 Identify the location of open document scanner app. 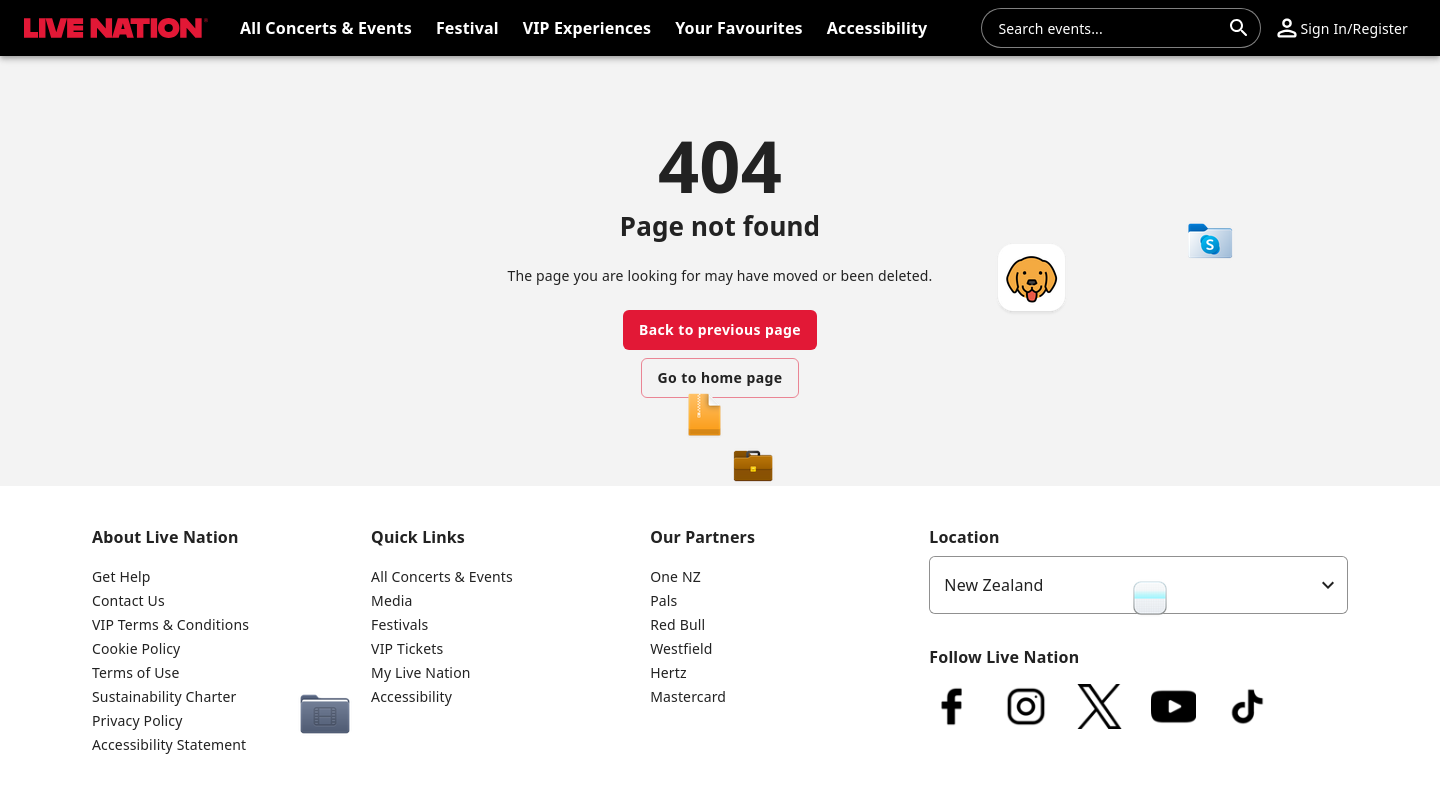
(1150, 598).